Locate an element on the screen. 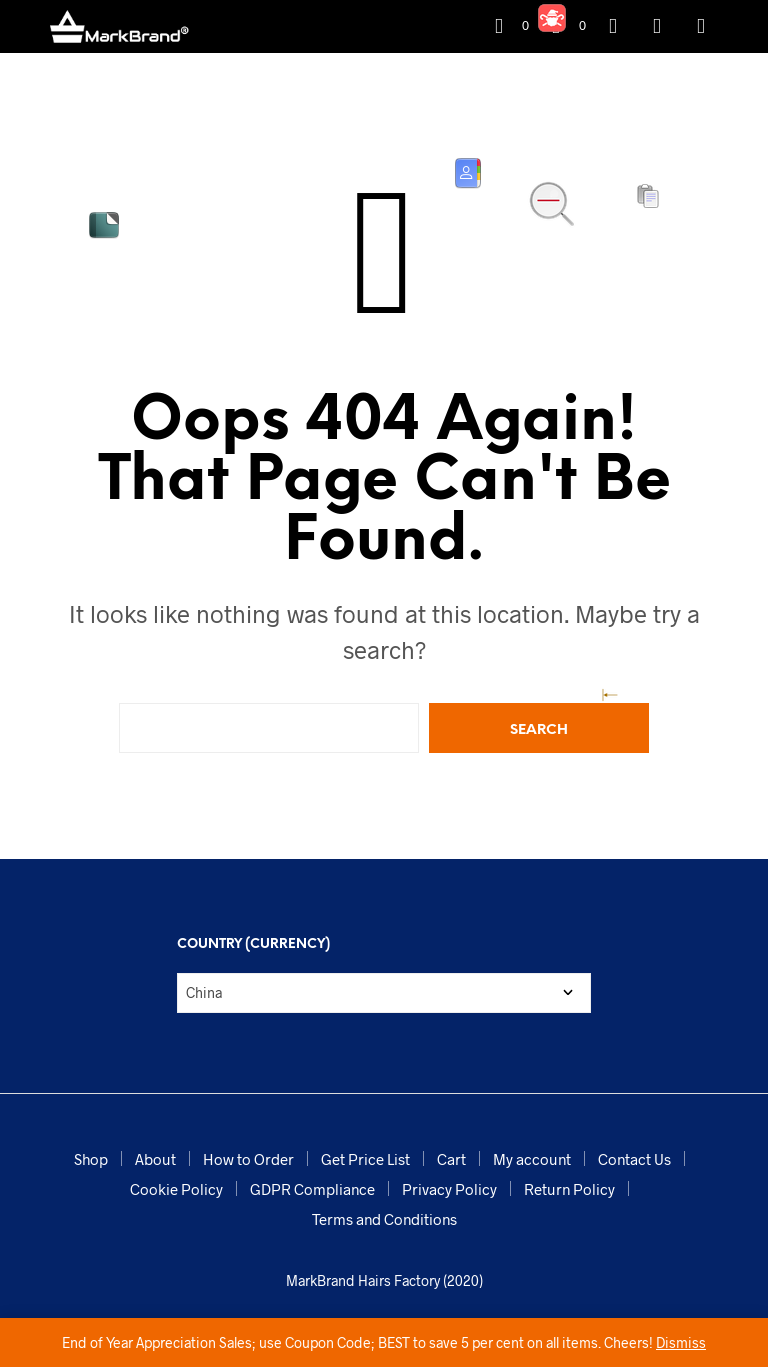  go to the first item in a list or sequence is located at coordinates (610, 695).